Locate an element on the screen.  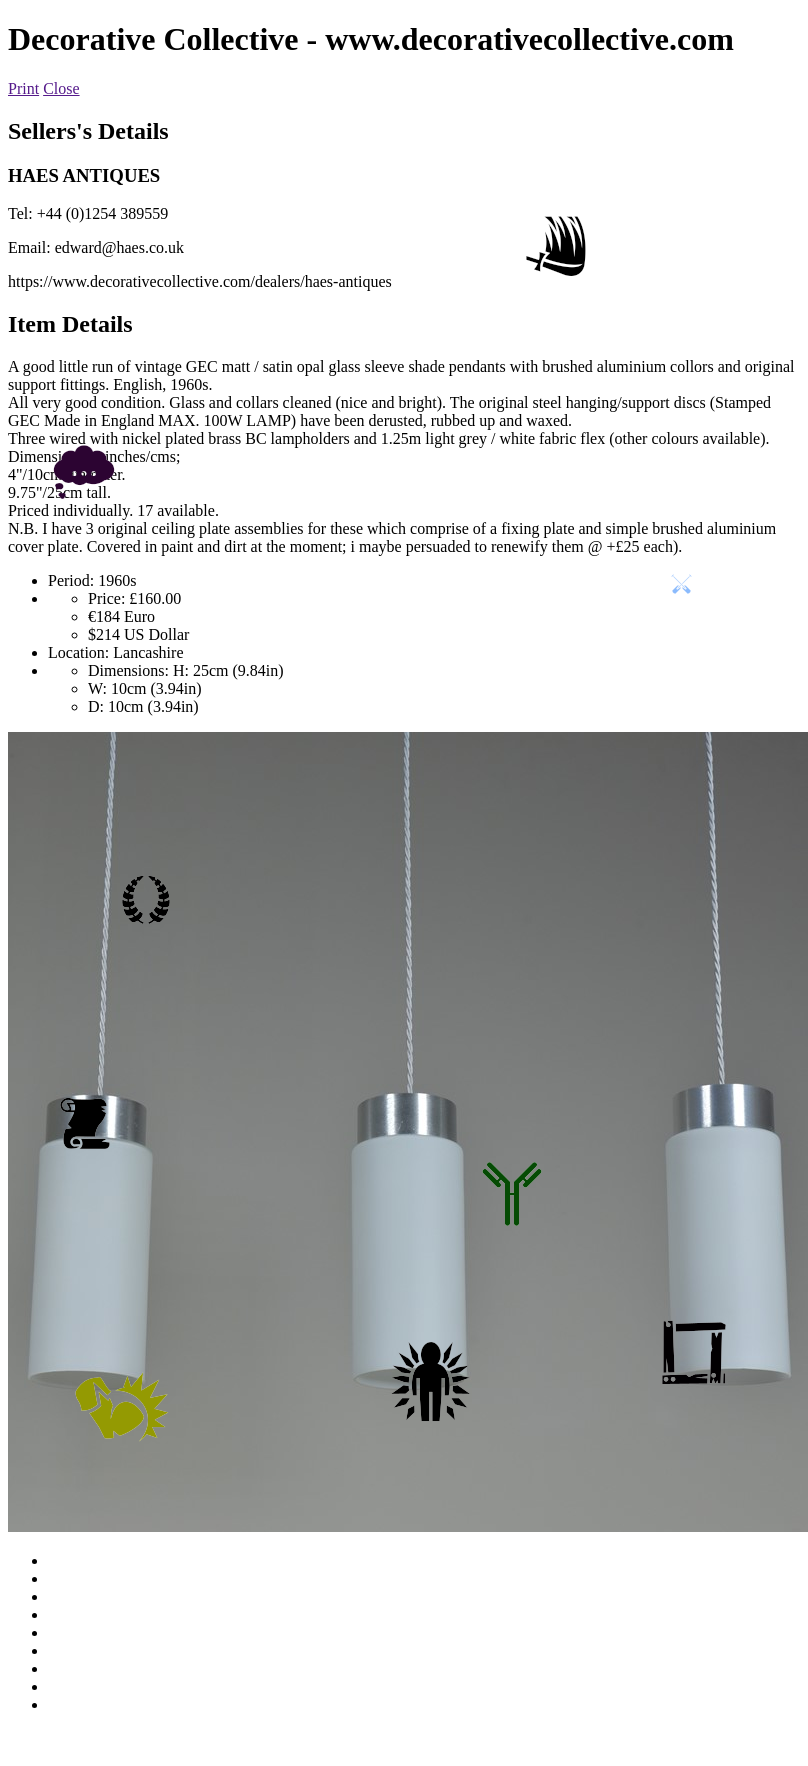
view immune system or antibody information is located at coordinates (512, 1194).